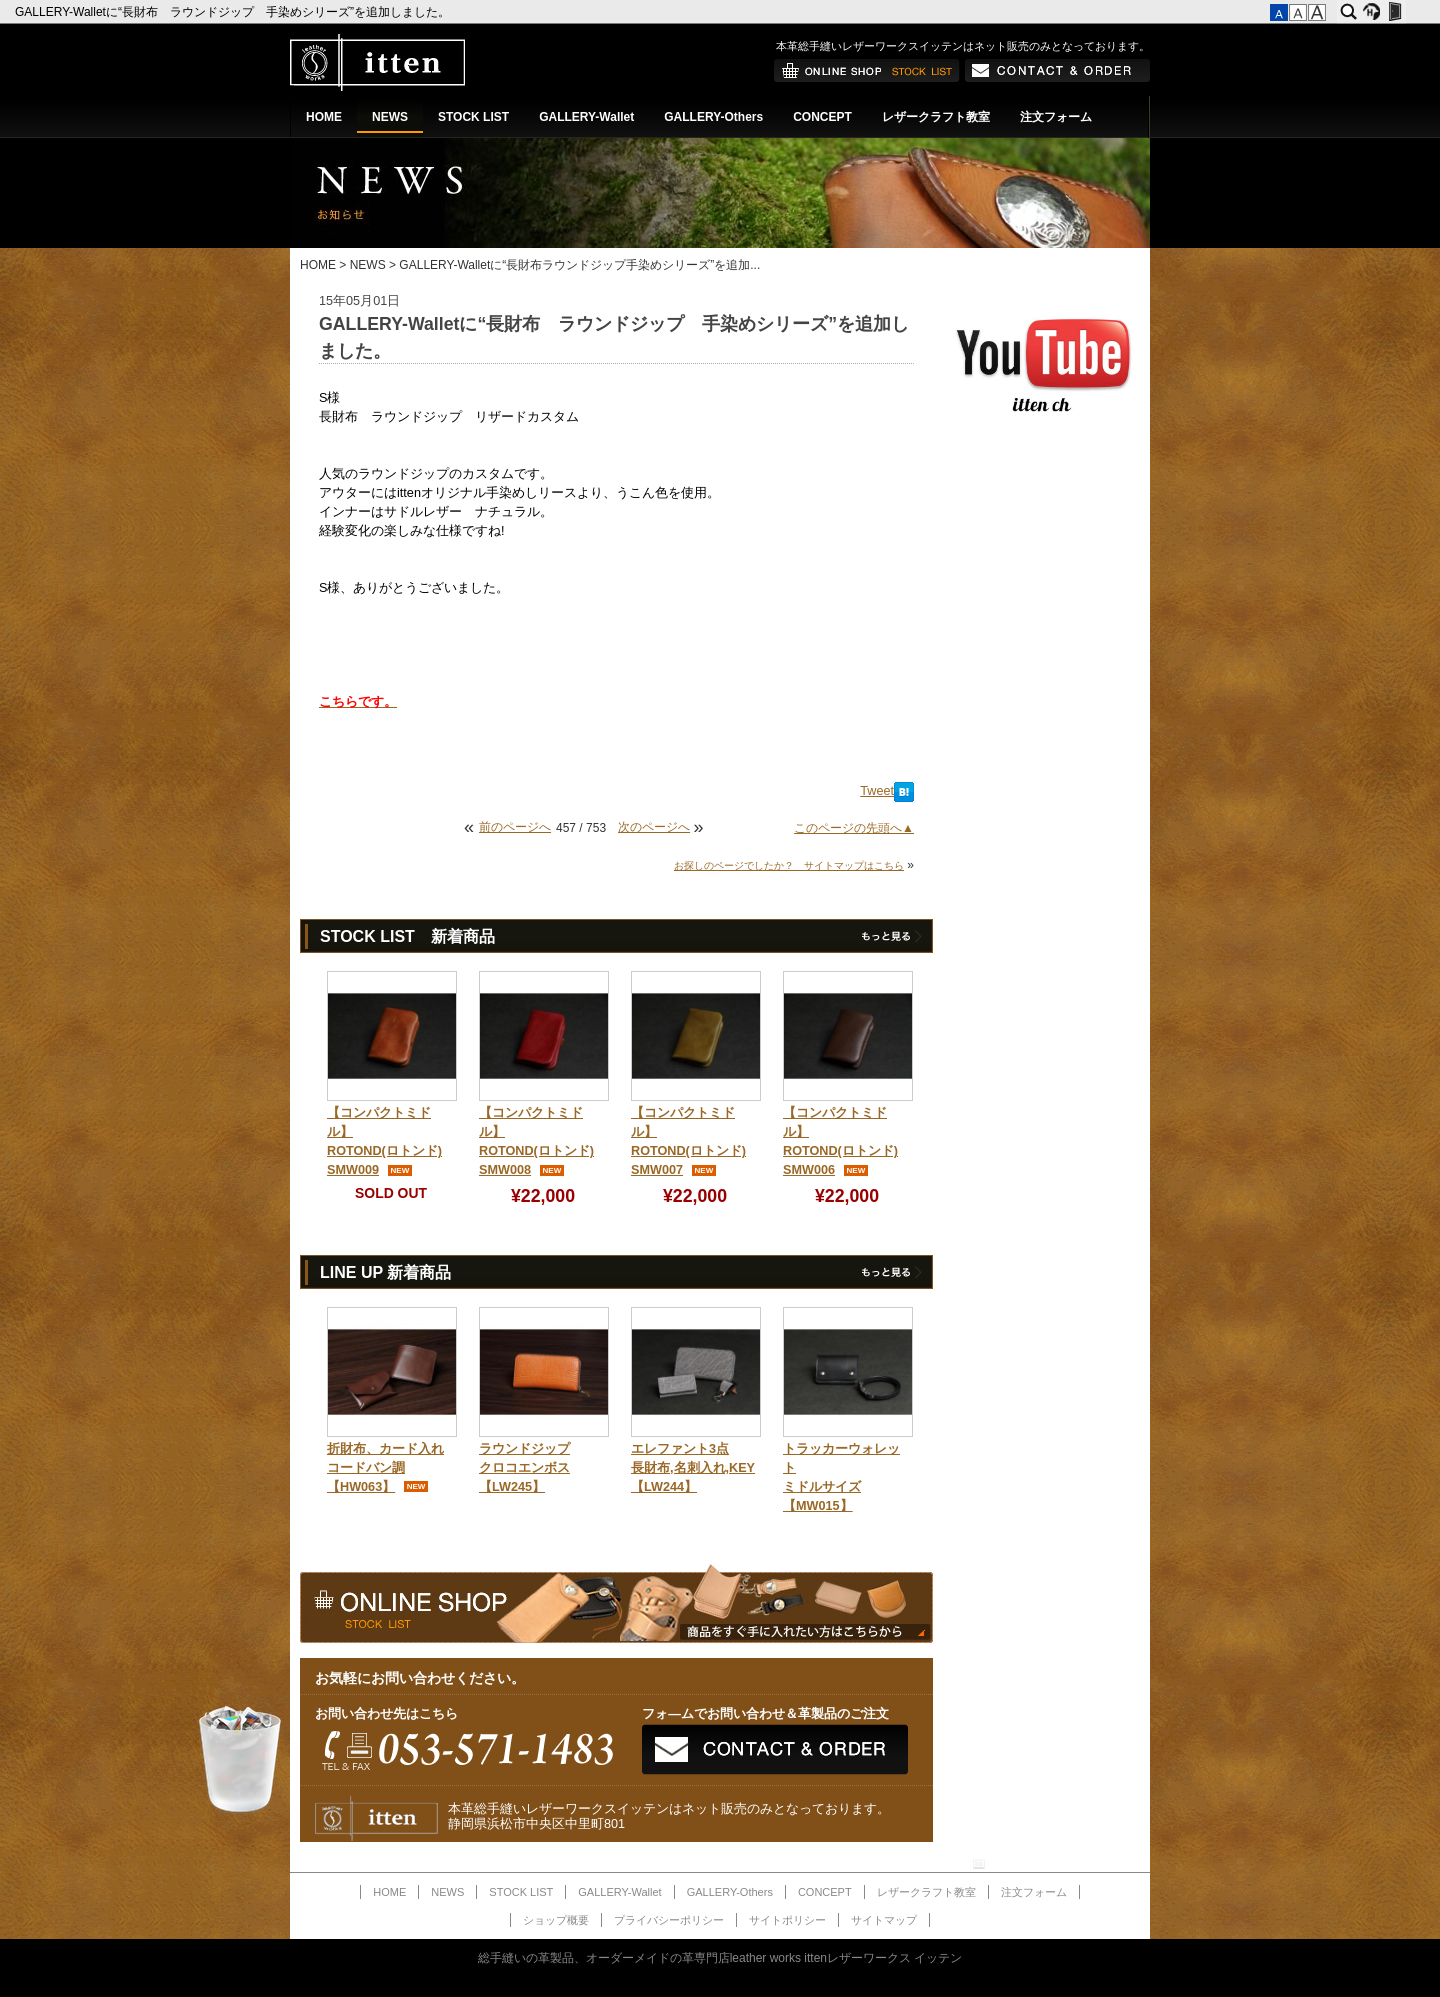 This screenshot has width=1440, height=1997. What do you see at coordinates (979, 1864) in the screenshot?
I see `generic bluetooth device placeholder` at bounding box center [979, 1864].